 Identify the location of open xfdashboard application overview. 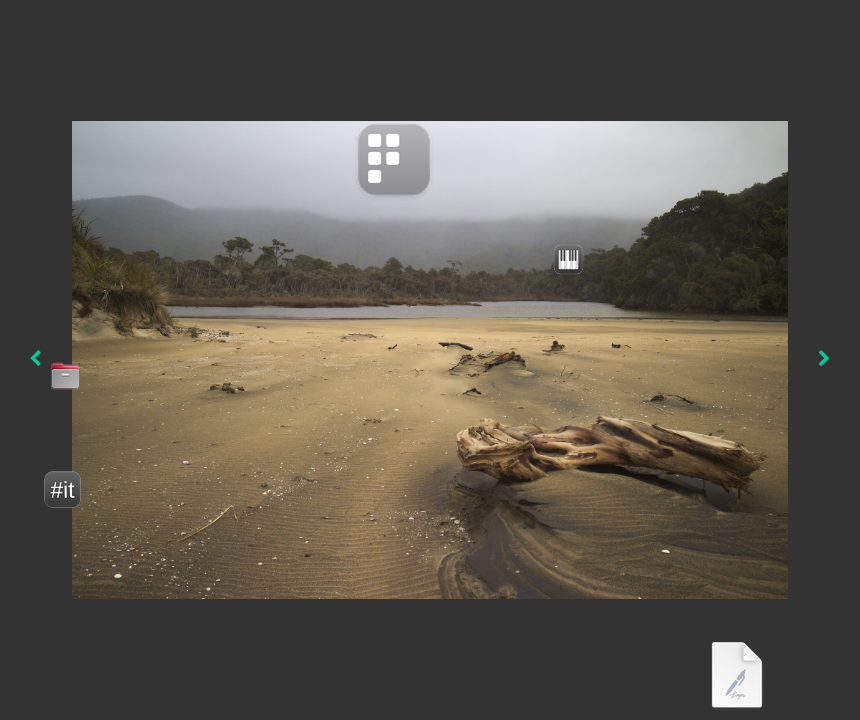
(394, 161).